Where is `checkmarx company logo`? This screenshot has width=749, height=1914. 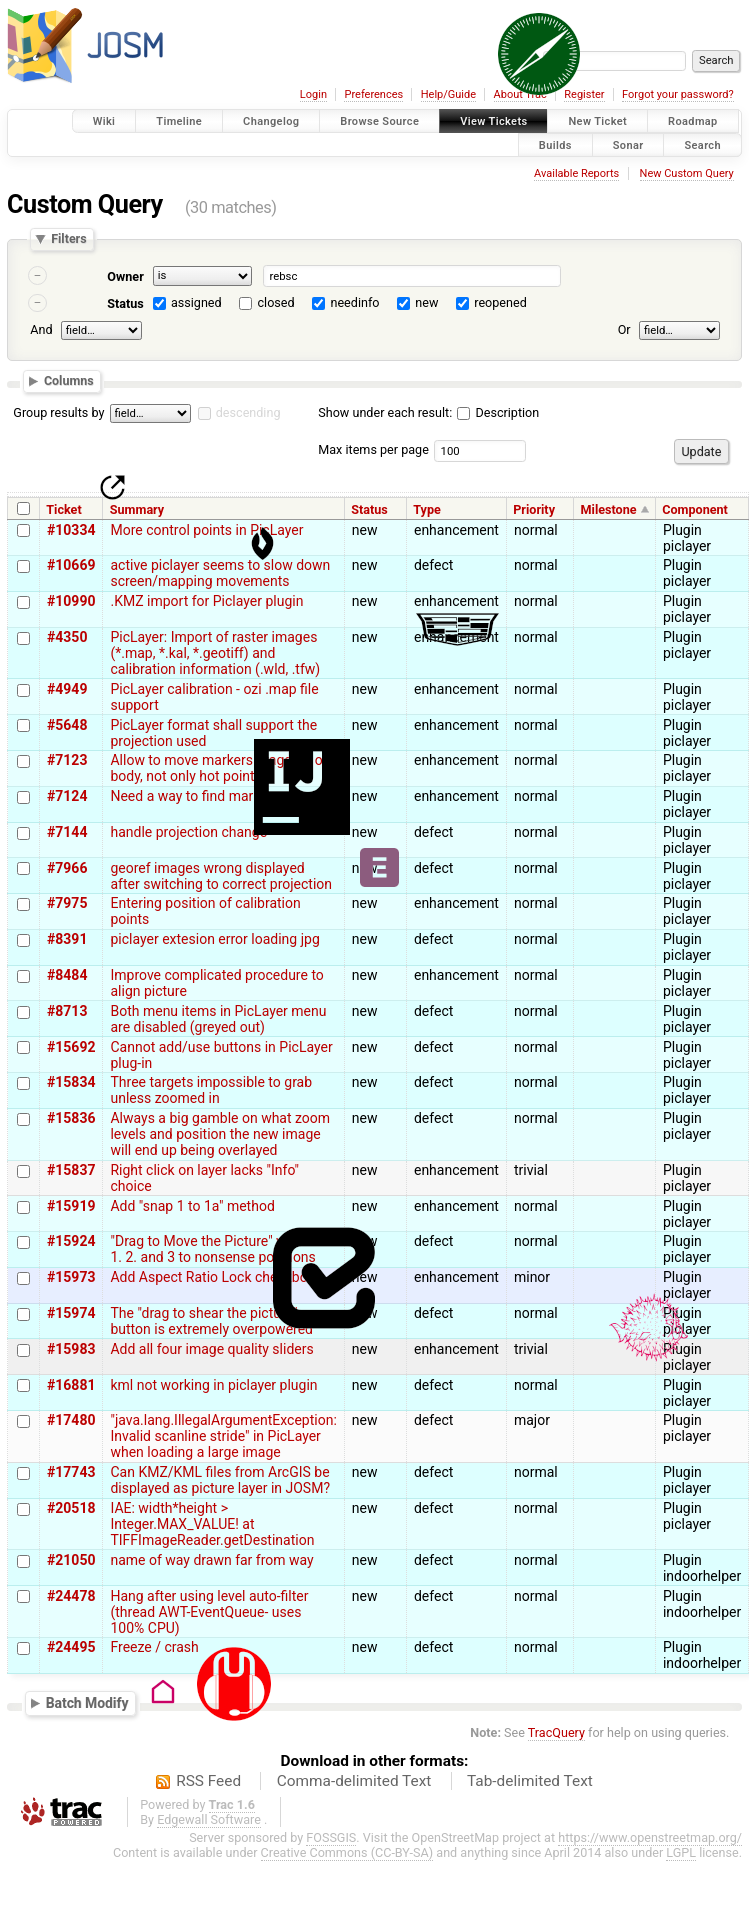 checkmarx company logo is located at coordinates (324, 1278).